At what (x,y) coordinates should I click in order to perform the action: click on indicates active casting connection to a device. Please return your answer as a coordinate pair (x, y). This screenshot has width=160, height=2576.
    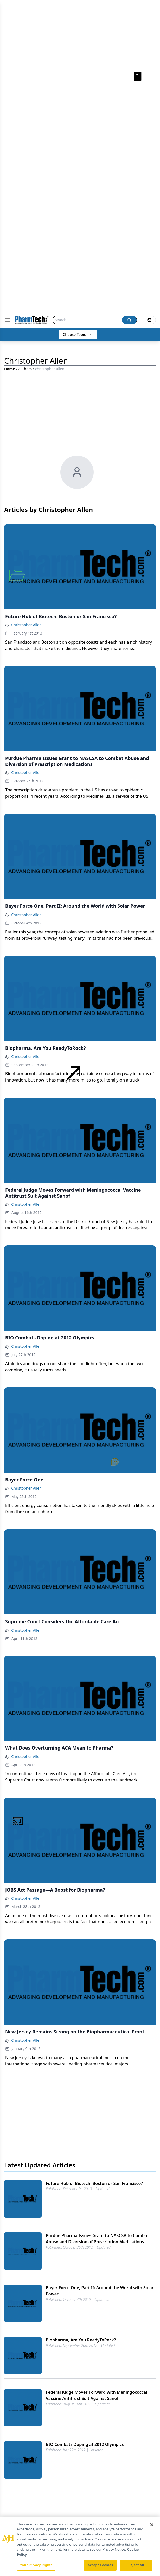
    Looking at the image, I should click on (18, 1821).